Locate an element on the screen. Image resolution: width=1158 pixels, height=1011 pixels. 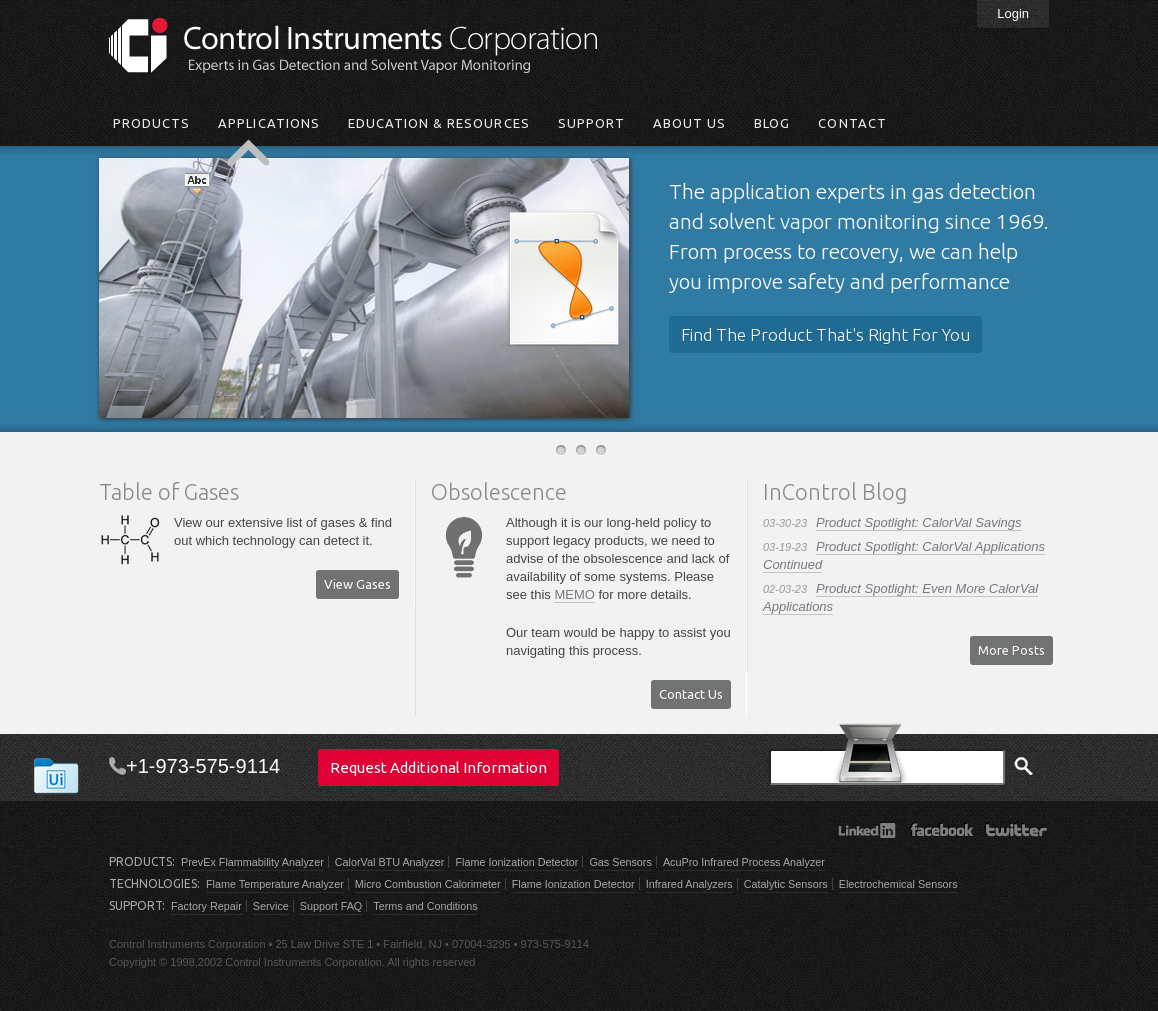
open a vector drawing or illustration file is located at coordinates (566, 278).